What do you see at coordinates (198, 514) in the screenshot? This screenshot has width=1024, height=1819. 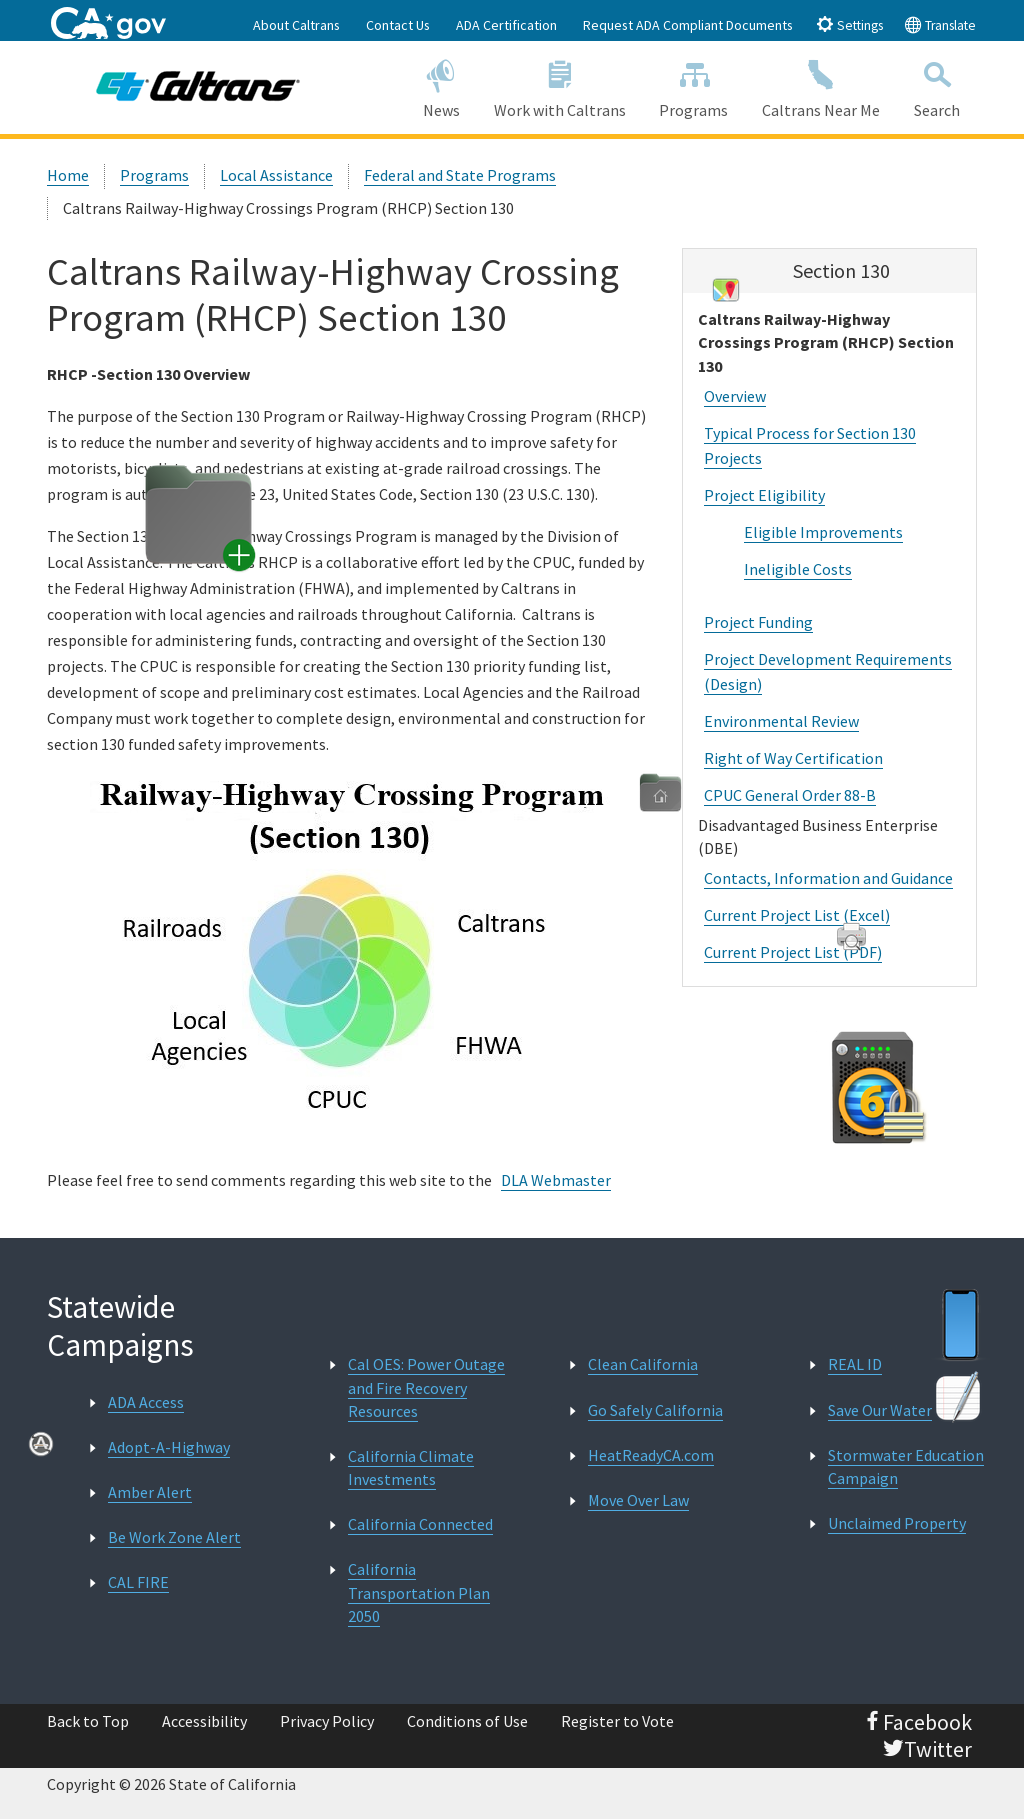 I see `create a new folder` at bounding box center [198, 514].